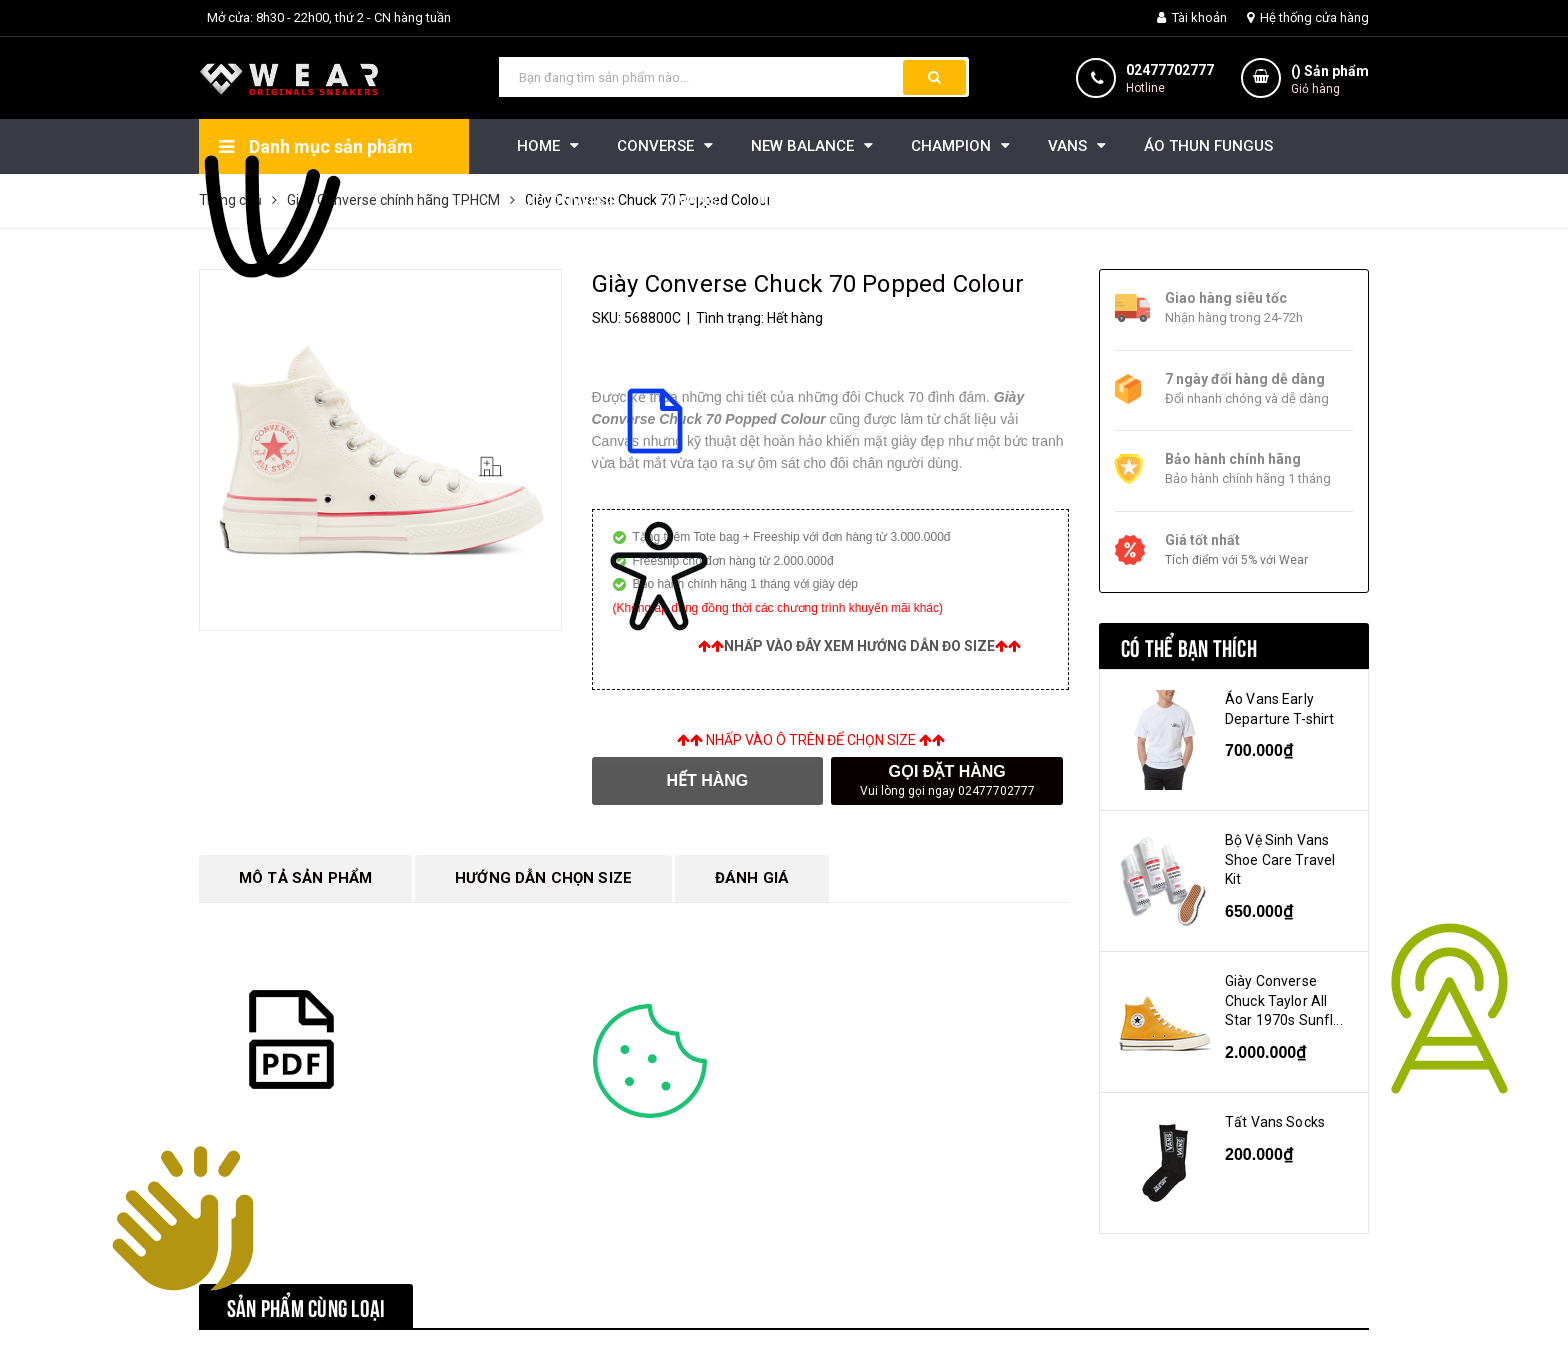 Image resolution: width=1568 pixels, height=1358 pixels. Describe the element at coordinates (272, 216) in the screenshot. I see `open windy weather app` at that location.